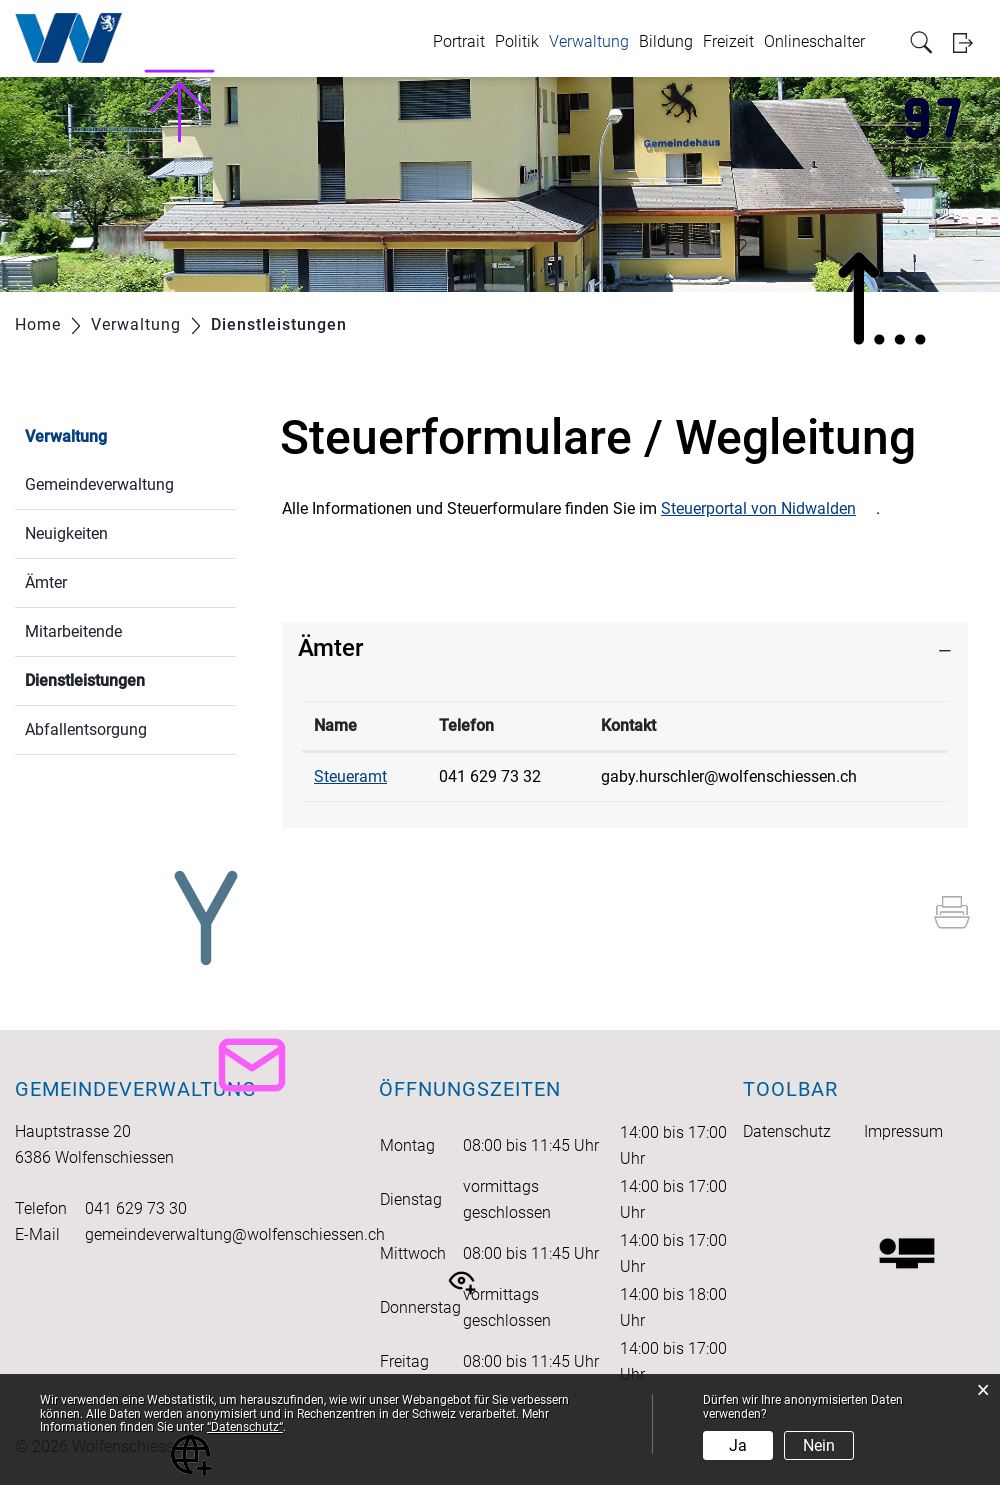 The height and width of the screenshot is (1485, 1000). I want to click on select flat bed seat option for flight, so click(907, 1252).